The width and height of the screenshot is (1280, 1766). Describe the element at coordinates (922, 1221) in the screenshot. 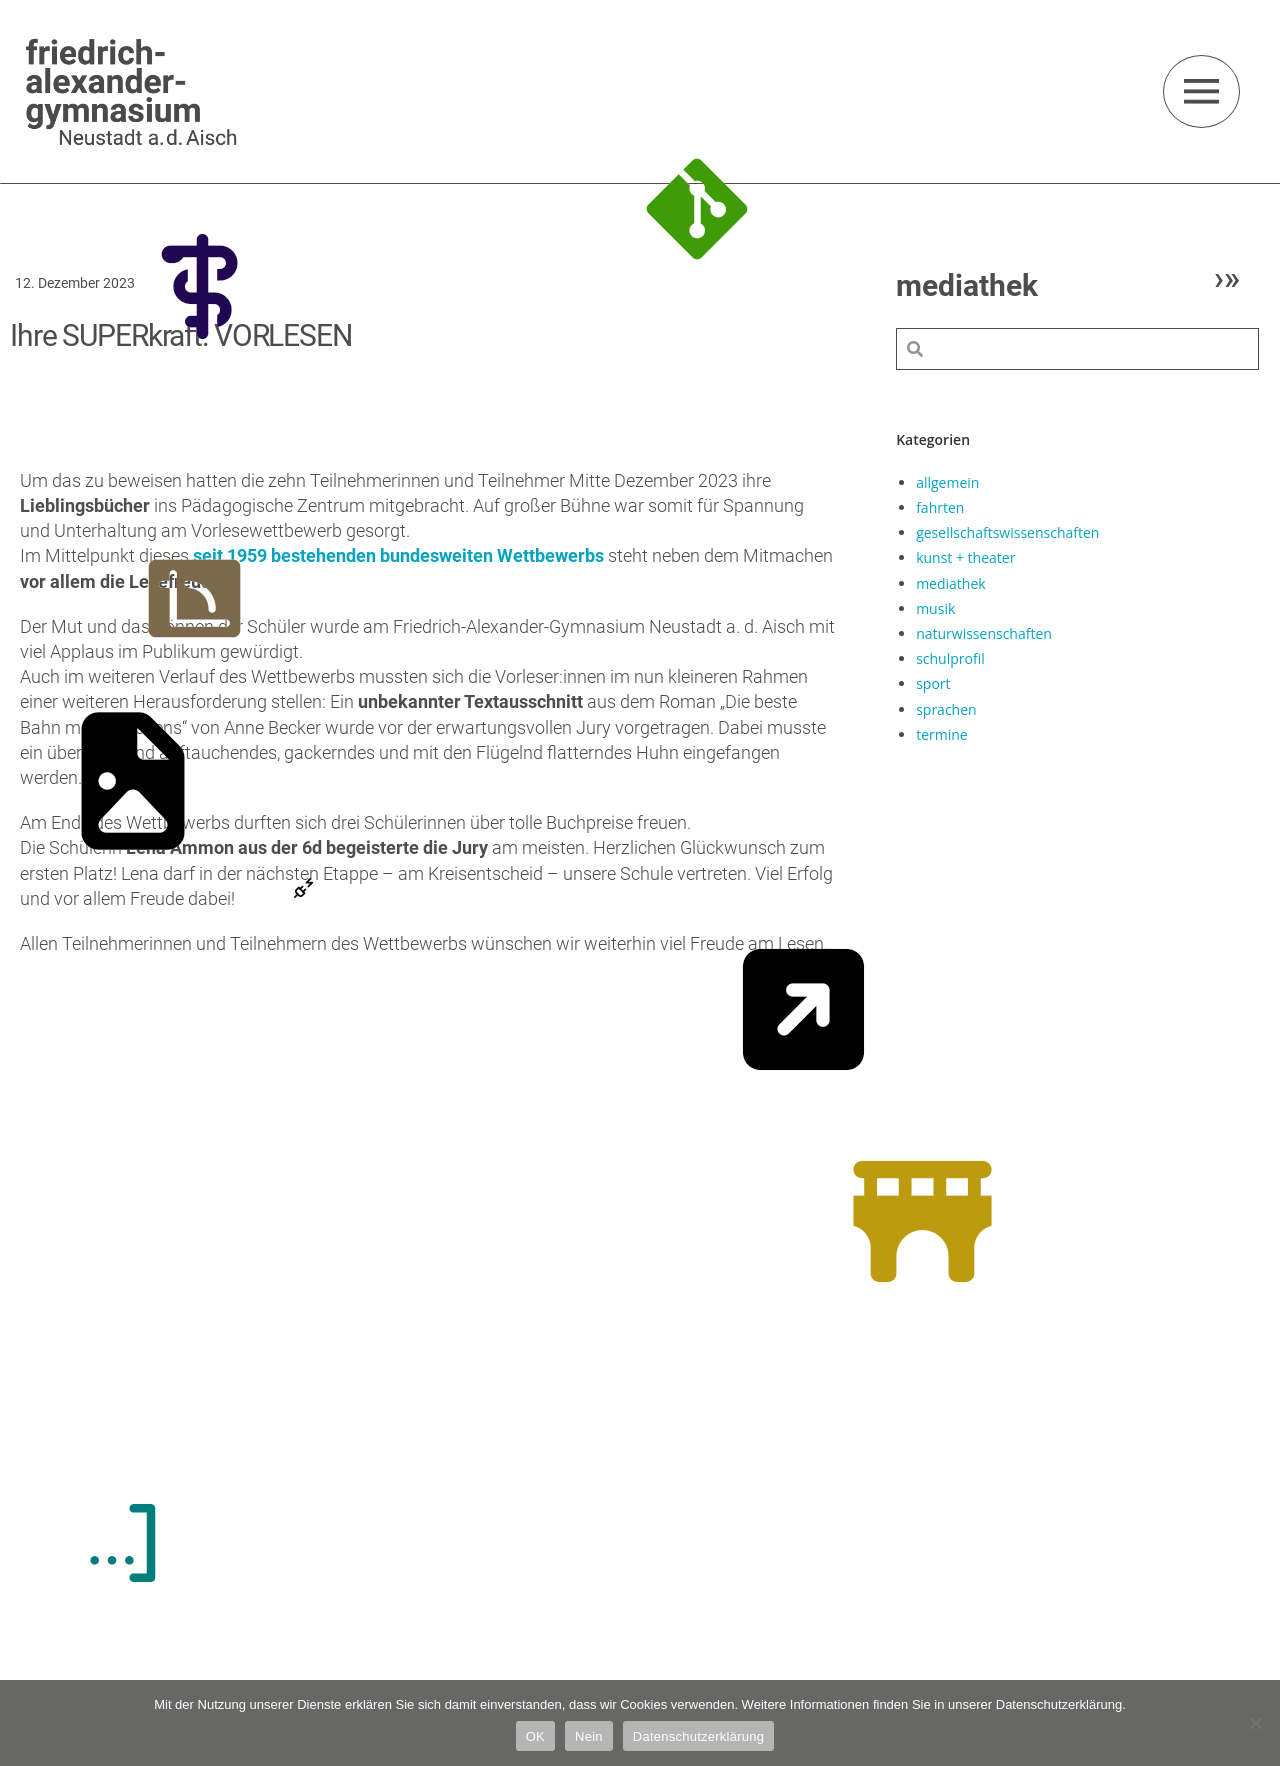

I see `view bridge or overpass locations` at that location.